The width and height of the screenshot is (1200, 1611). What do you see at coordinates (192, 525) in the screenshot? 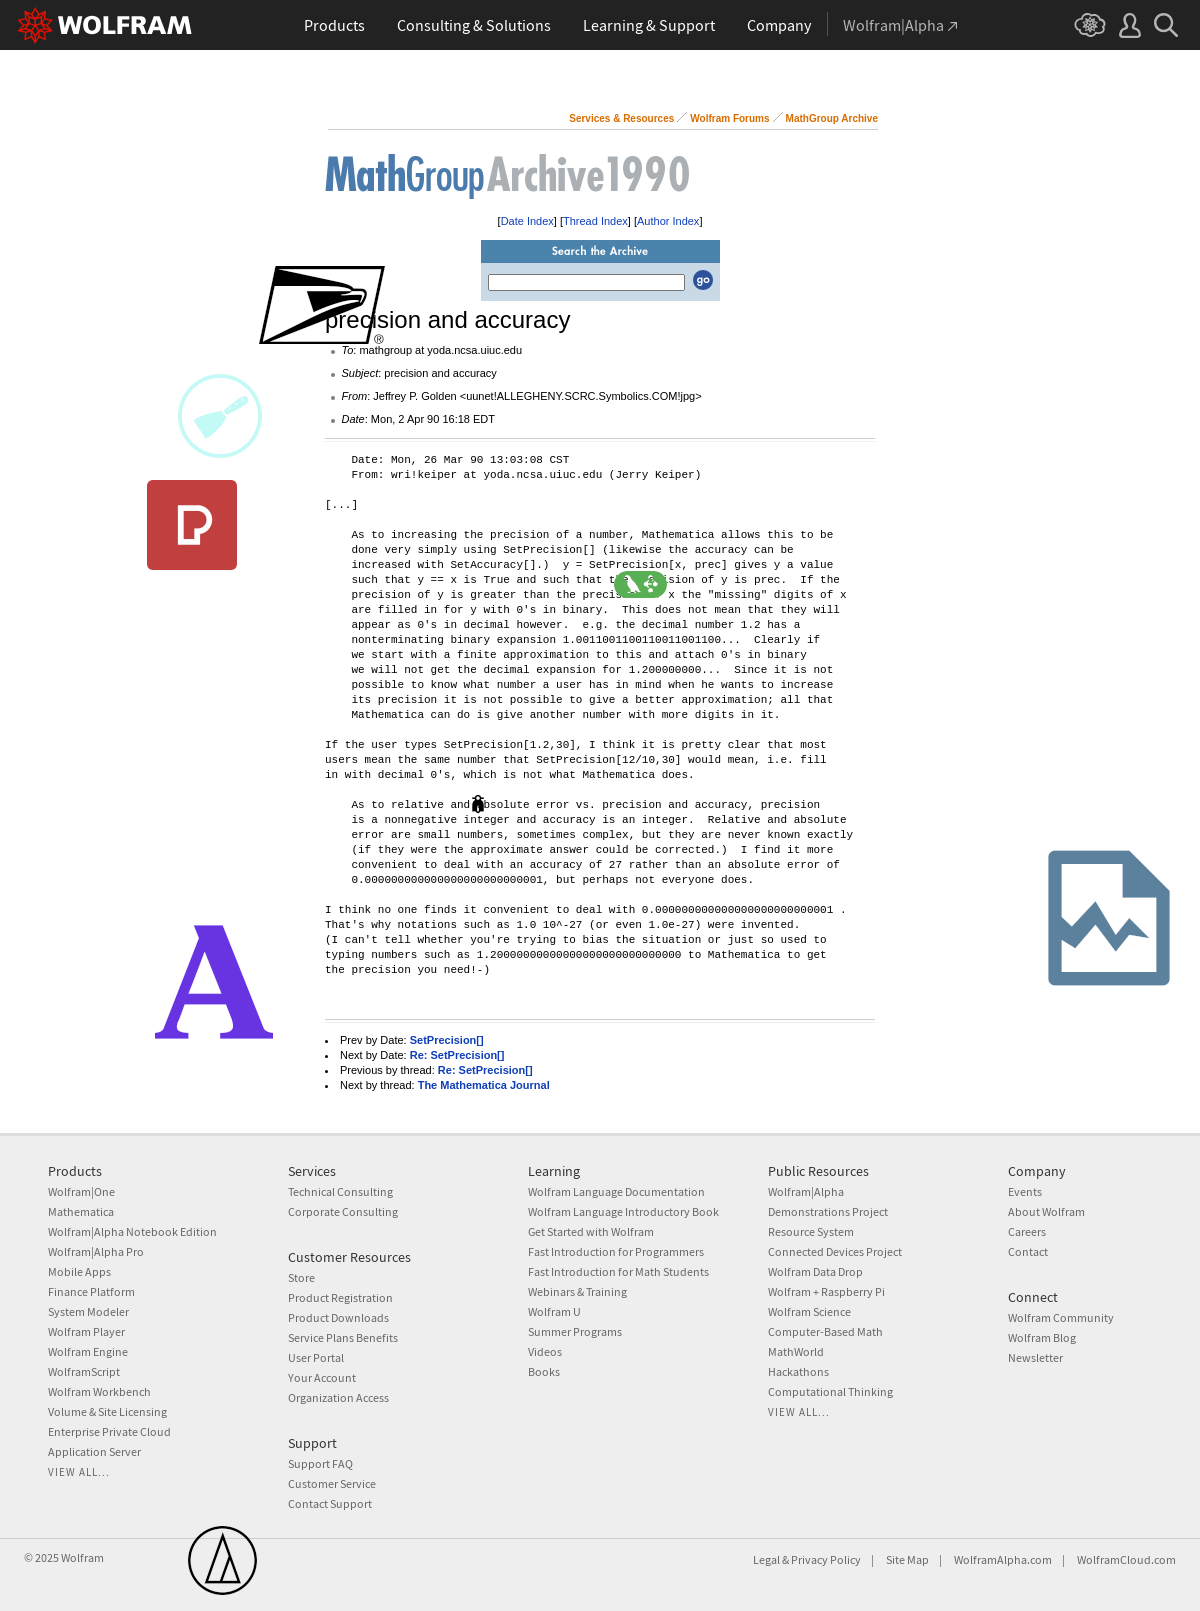
I see `open the Pexels app or website` at bounding box center [192, 525].